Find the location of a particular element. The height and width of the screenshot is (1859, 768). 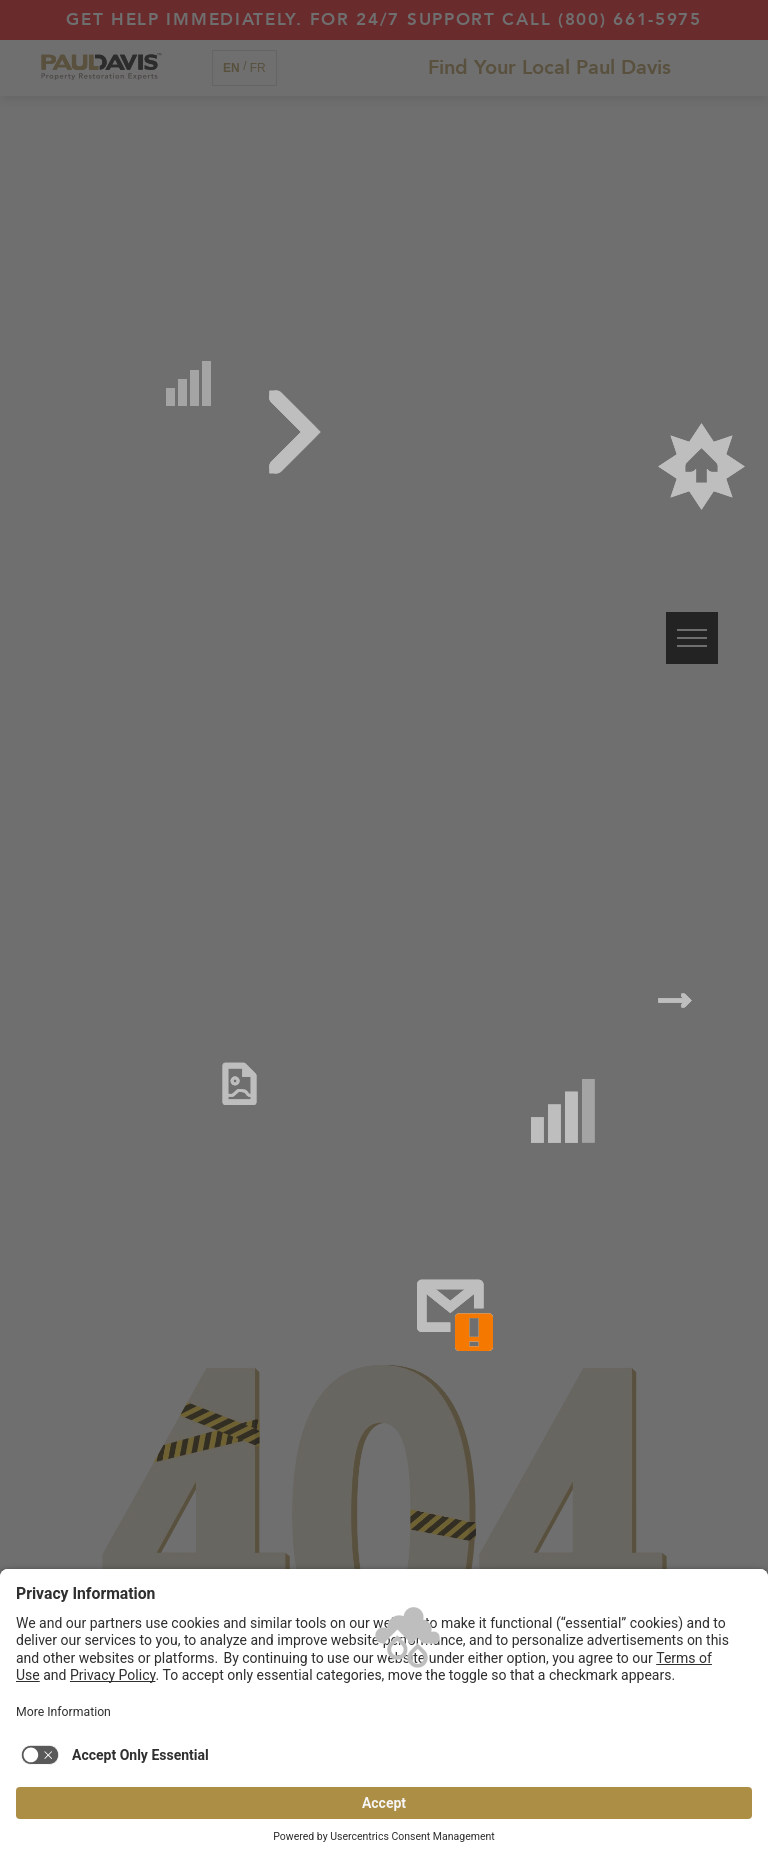

indicates good cellular signal strength is located at coordinates (565, 1113).